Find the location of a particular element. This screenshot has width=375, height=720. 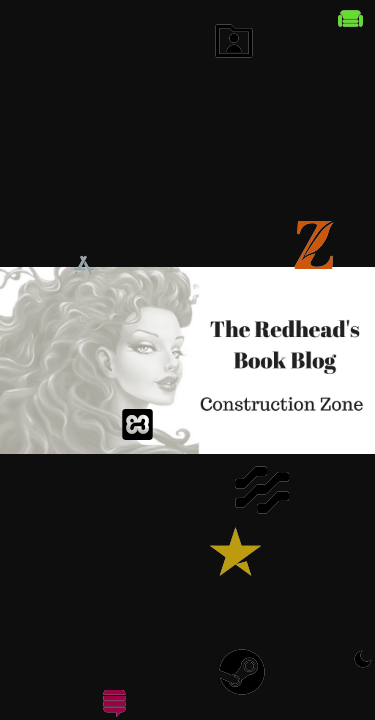

langflow app logo is located at coordinates (262, 490).